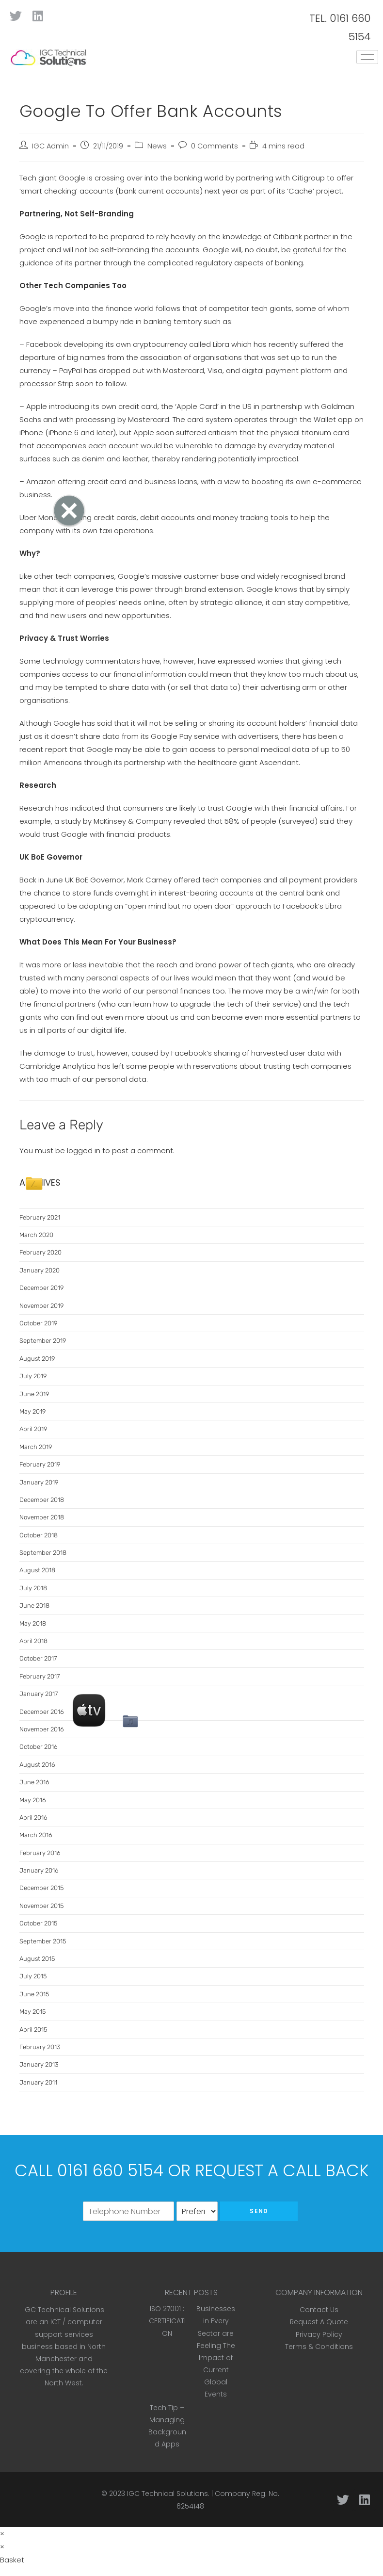 This screenshot has width=383, height=2576. What do you see at coordinates (69, 510) in the screenshot?
I see `indicates an unavailable or inaccessible item` at bounding box center [69, 510].